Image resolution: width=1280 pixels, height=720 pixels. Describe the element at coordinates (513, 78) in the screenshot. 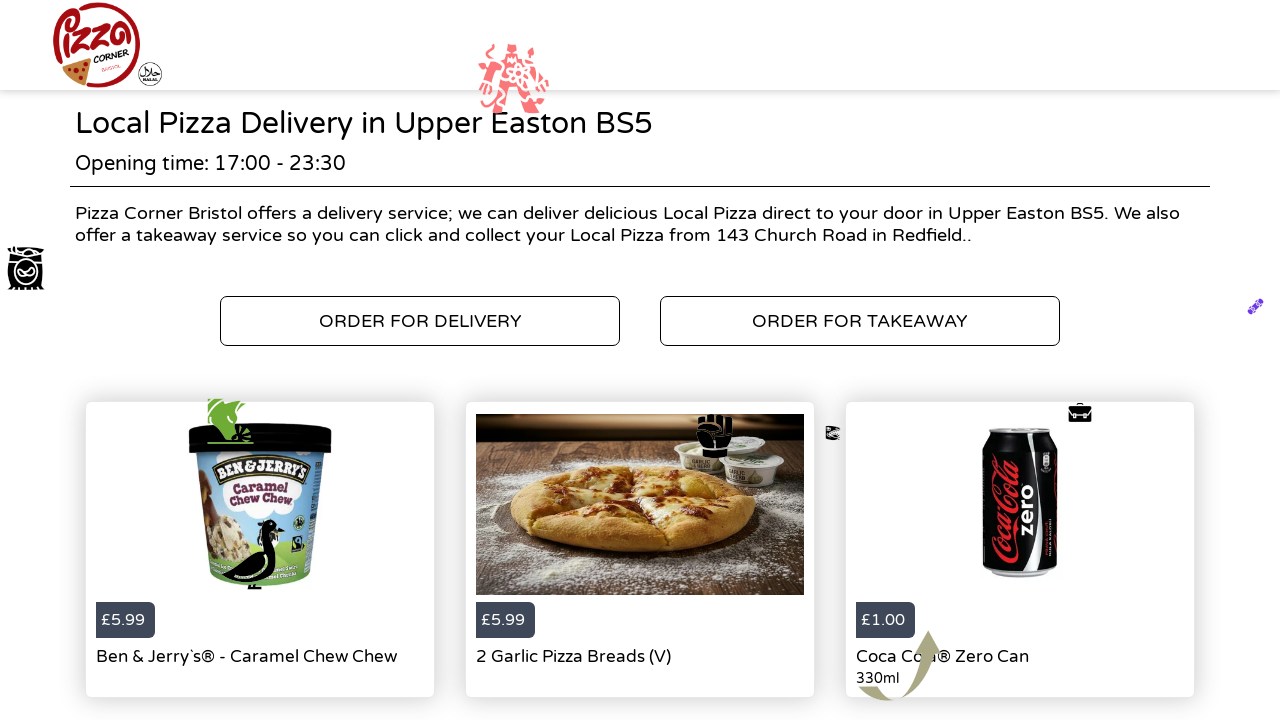

I see `select shambling mound creature or enemy type` at that location.